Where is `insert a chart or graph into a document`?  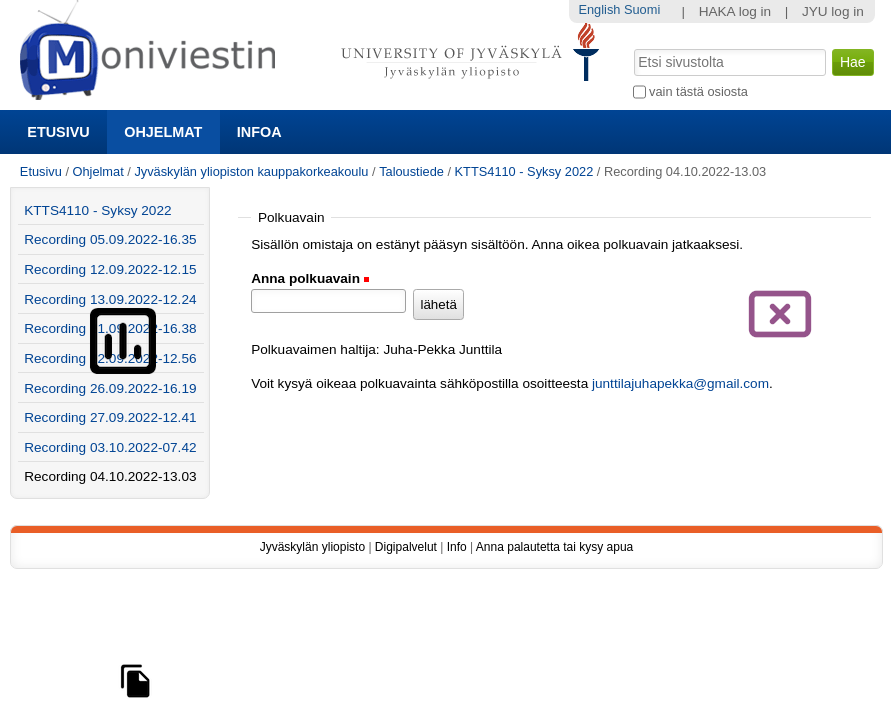
insert a chart or graph into a document is located at coordinates (123, 341).